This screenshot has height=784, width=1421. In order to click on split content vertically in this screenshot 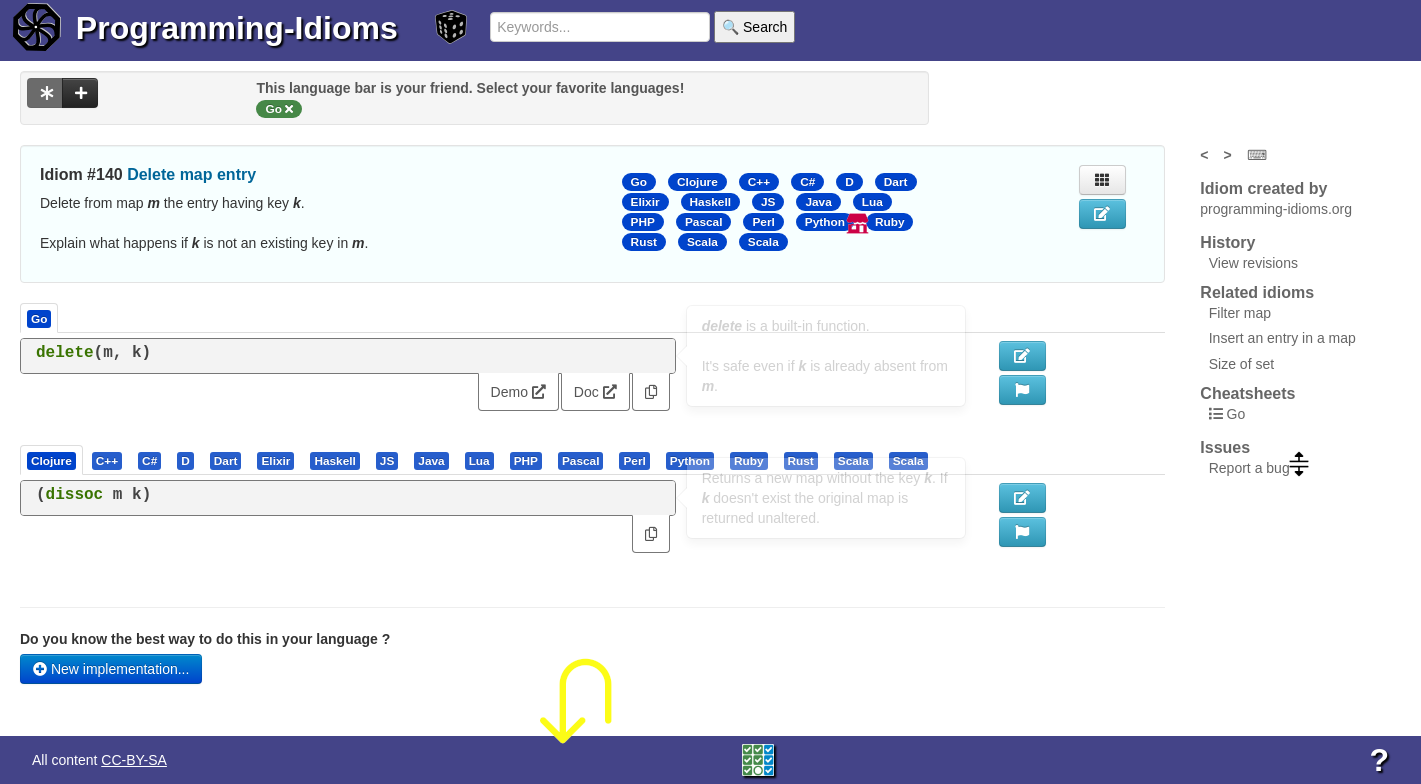, I will do `click(1299, 464)`.